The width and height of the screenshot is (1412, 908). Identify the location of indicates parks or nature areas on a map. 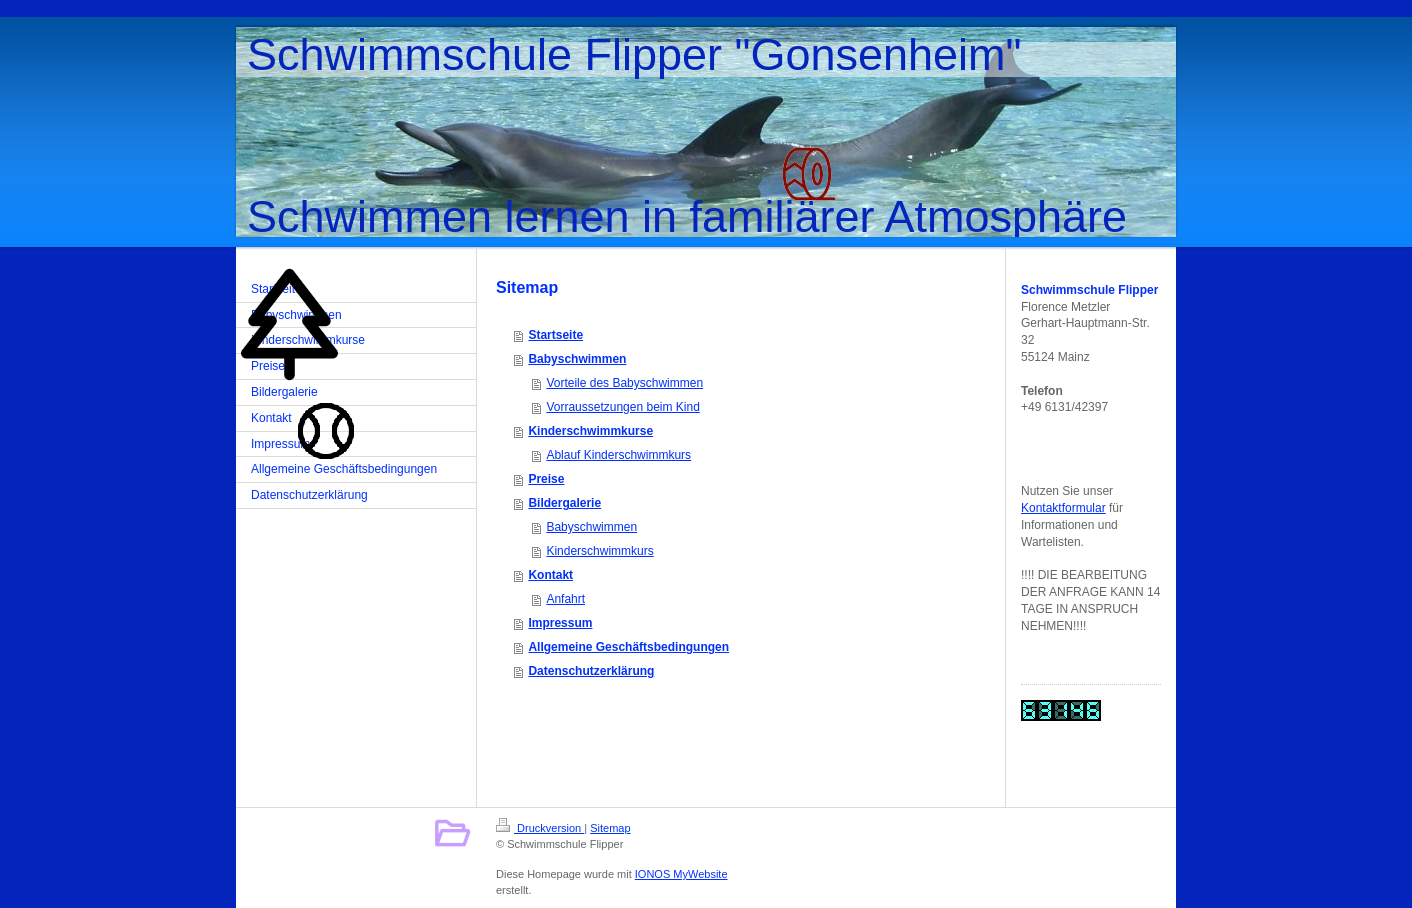
(289, 324).